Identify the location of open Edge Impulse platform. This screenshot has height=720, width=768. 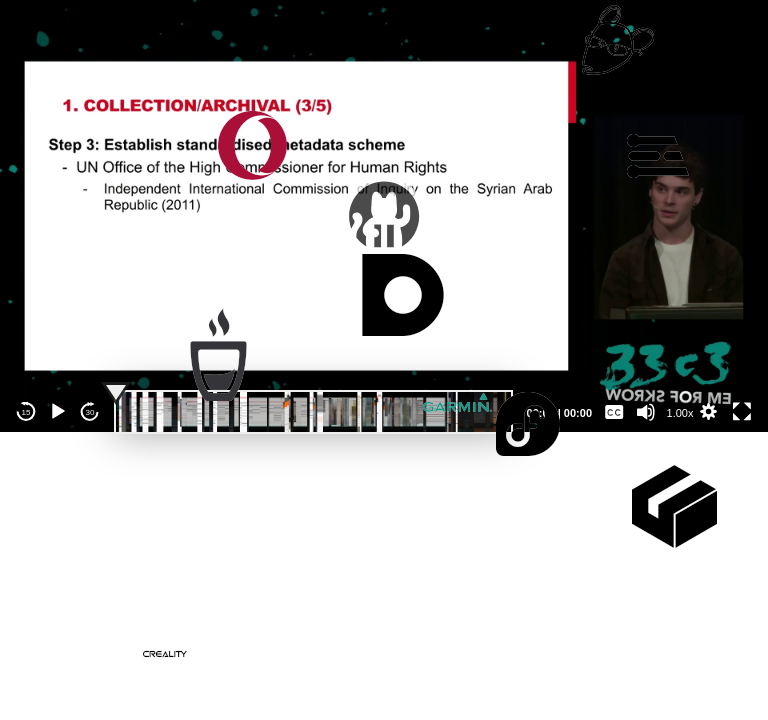
(658, 156).